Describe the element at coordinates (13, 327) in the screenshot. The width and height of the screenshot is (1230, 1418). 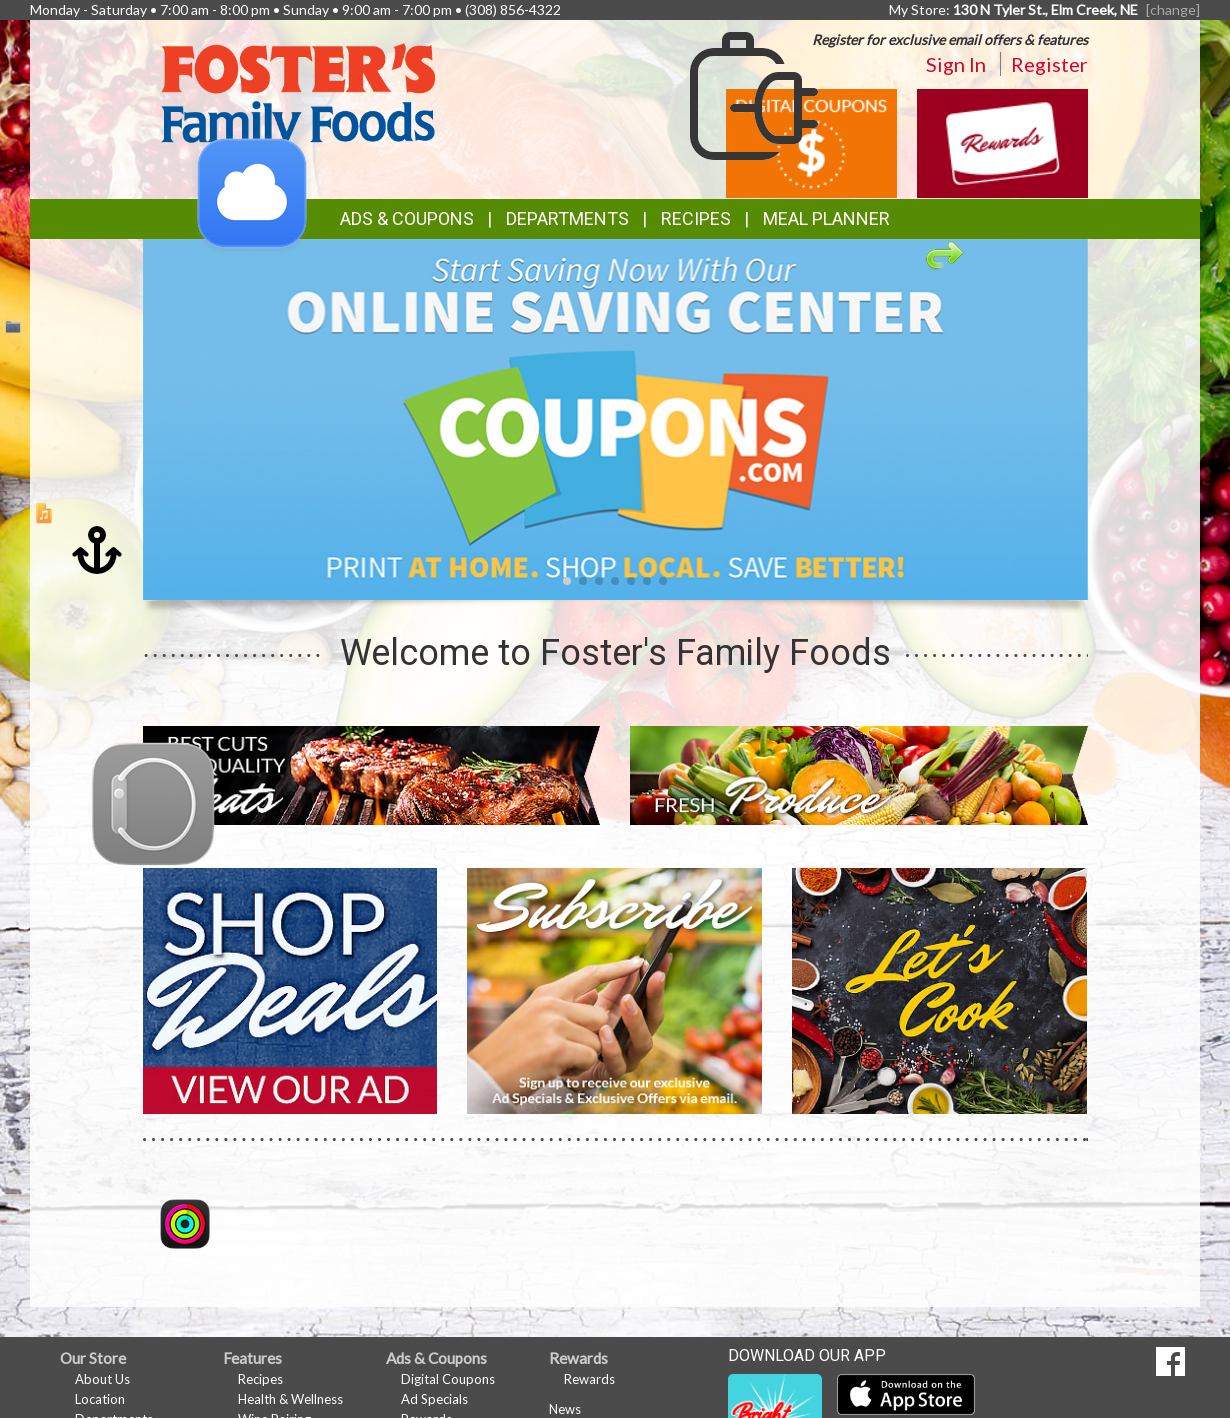
I see `open your documents folder` at that location.